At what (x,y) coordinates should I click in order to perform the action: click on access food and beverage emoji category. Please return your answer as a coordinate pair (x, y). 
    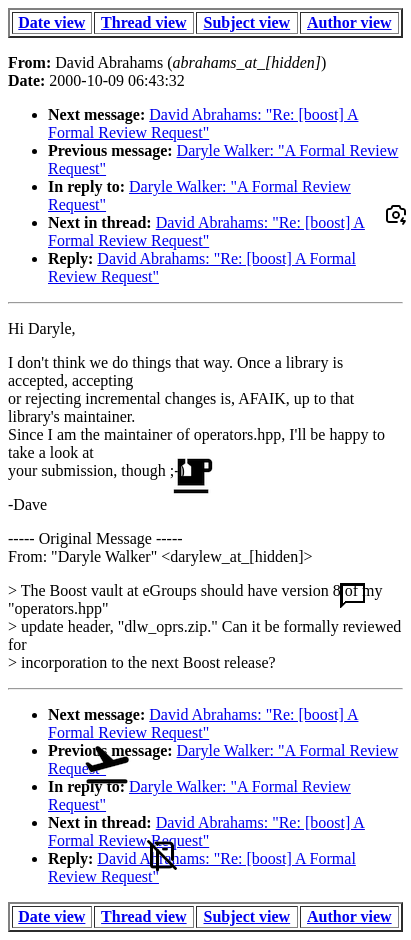
    Looking at the image, I should click on (193, 476).